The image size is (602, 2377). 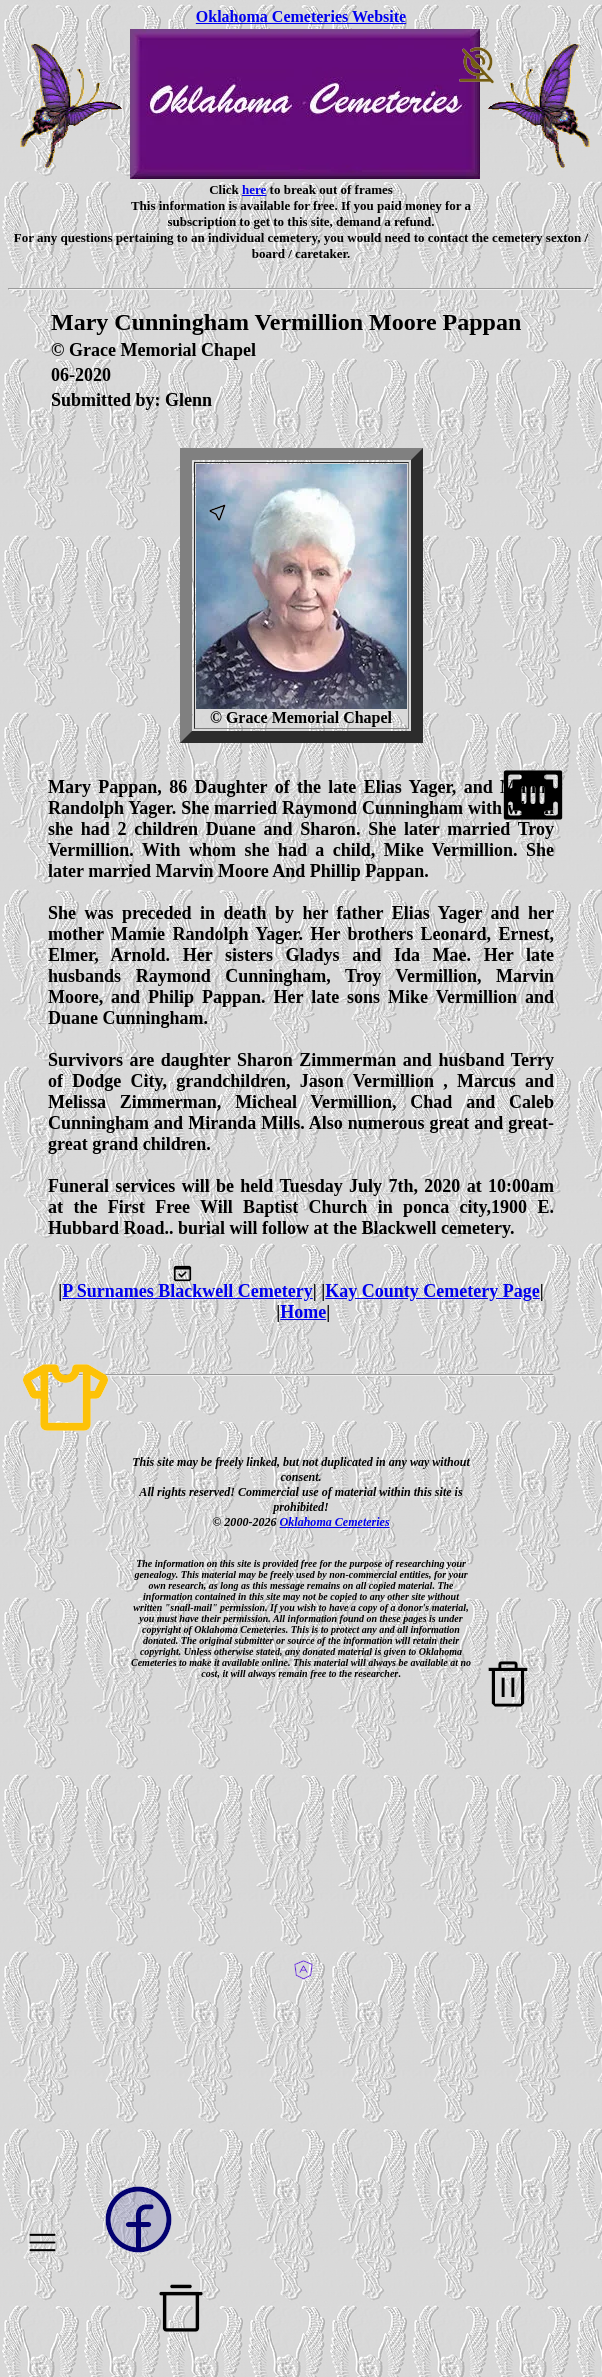 What do you see at coordinates (508, 1684) in the screenshot?
I see `delete selected item` at bounding box center [508, 1684].